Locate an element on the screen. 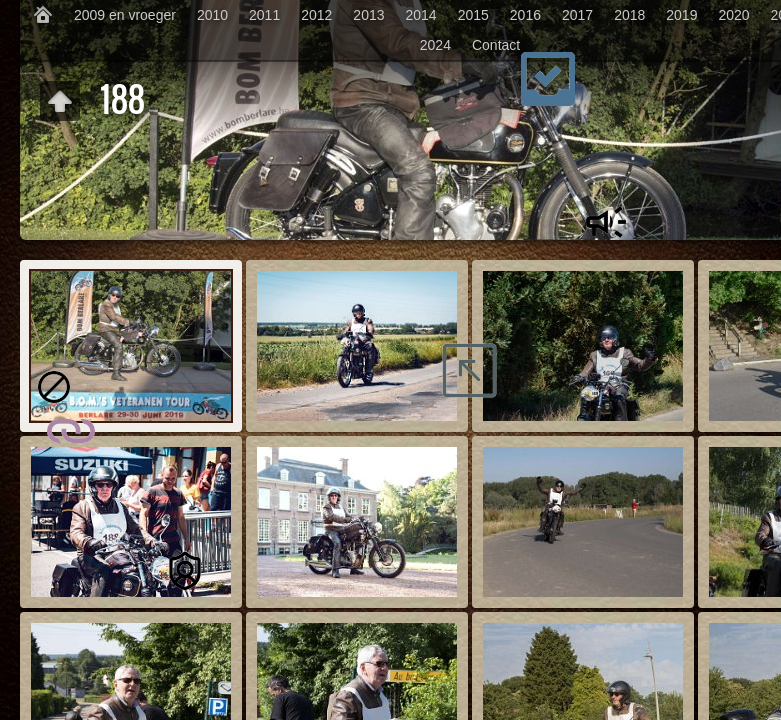  copy or share a link is located at coordinates (71, 431).